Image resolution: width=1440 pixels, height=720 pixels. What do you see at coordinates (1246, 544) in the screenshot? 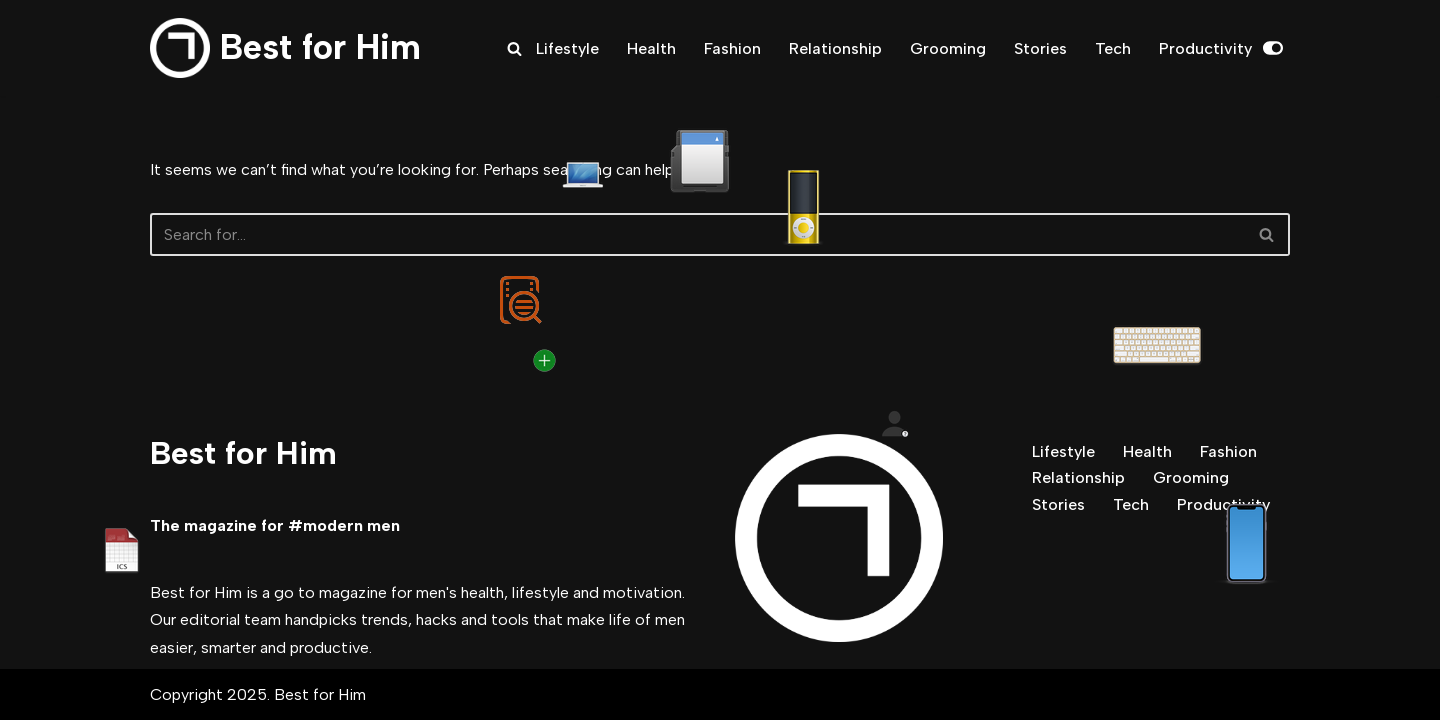
I see `represents a connected iPhone 11 device` at bounding box center [1246, 544].